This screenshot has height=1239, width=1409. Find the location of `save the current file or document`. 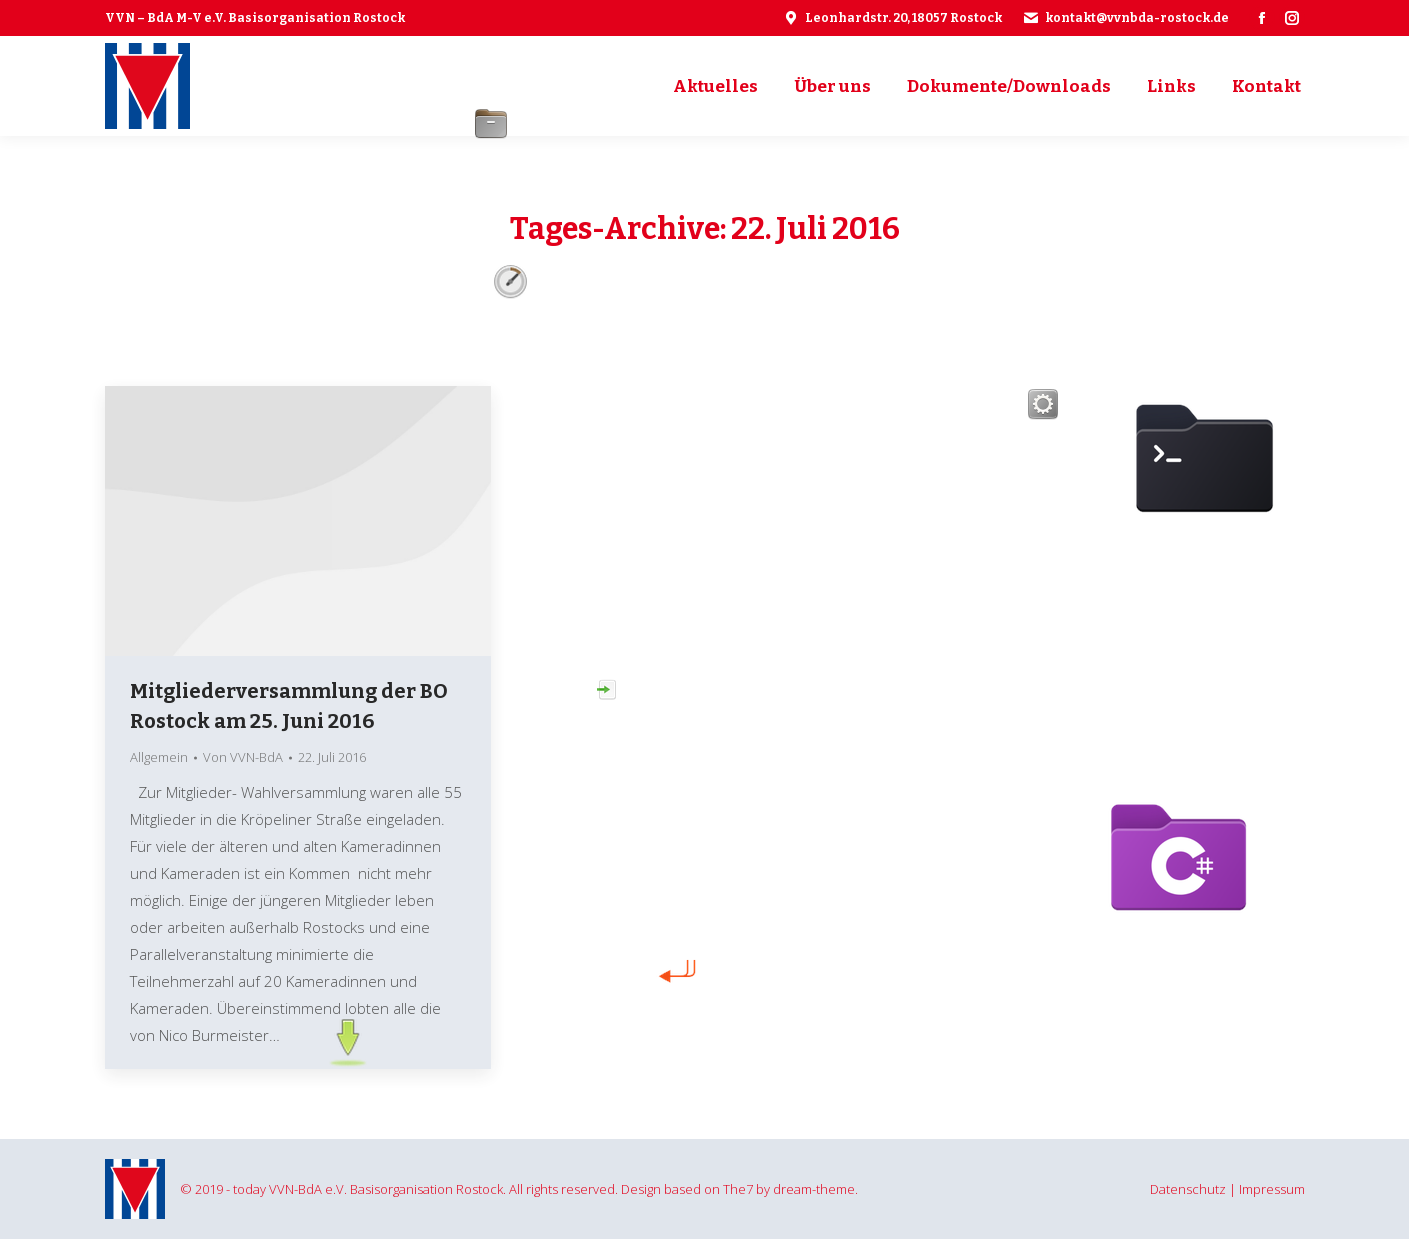

save the current file or document is located at coordinates (348, 1038).